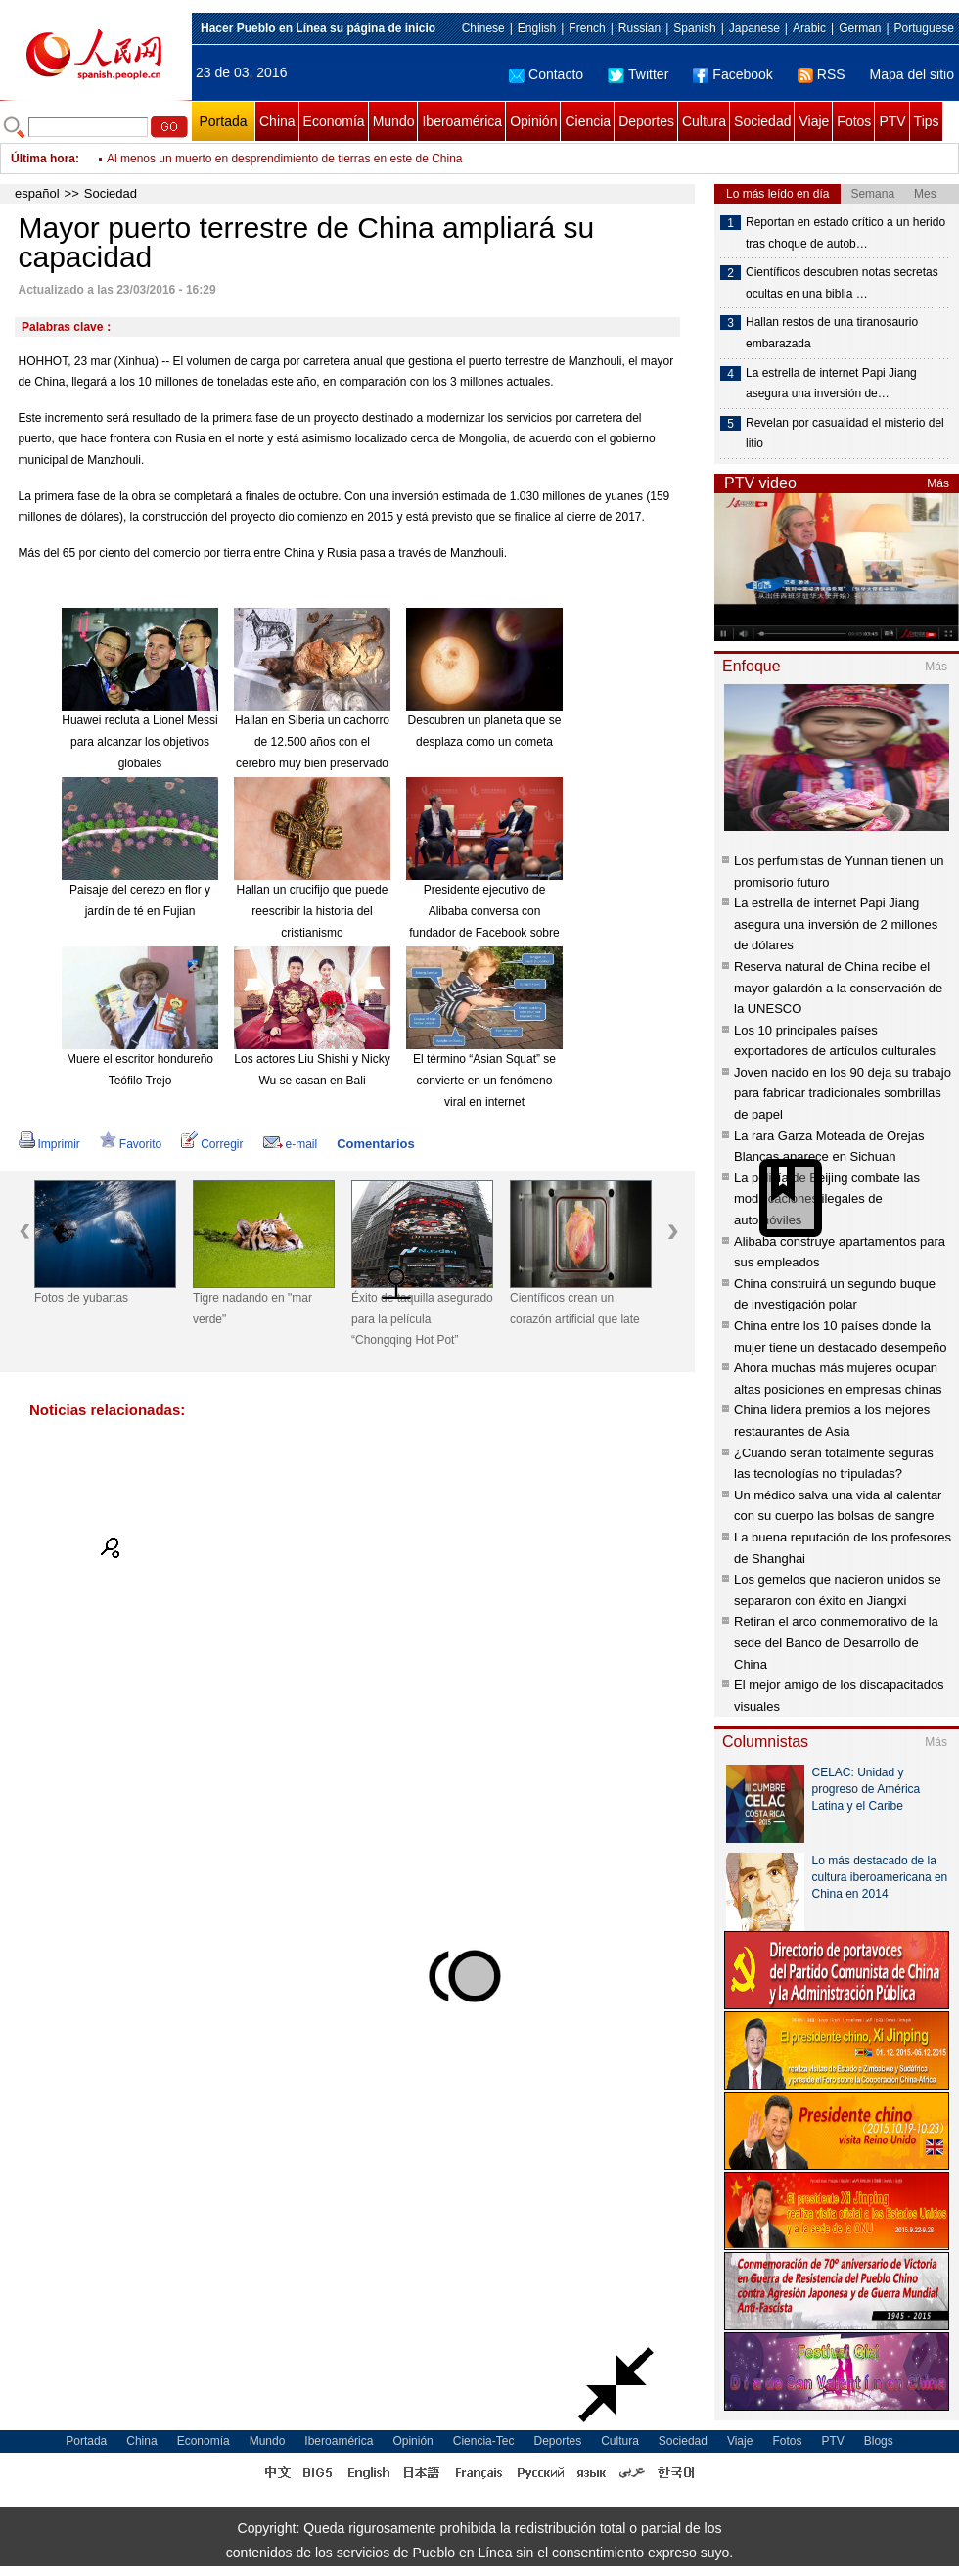 The height and width of the screenshot is (2576, 959). I want to click on mark a location on the map, so click(396, 1284).